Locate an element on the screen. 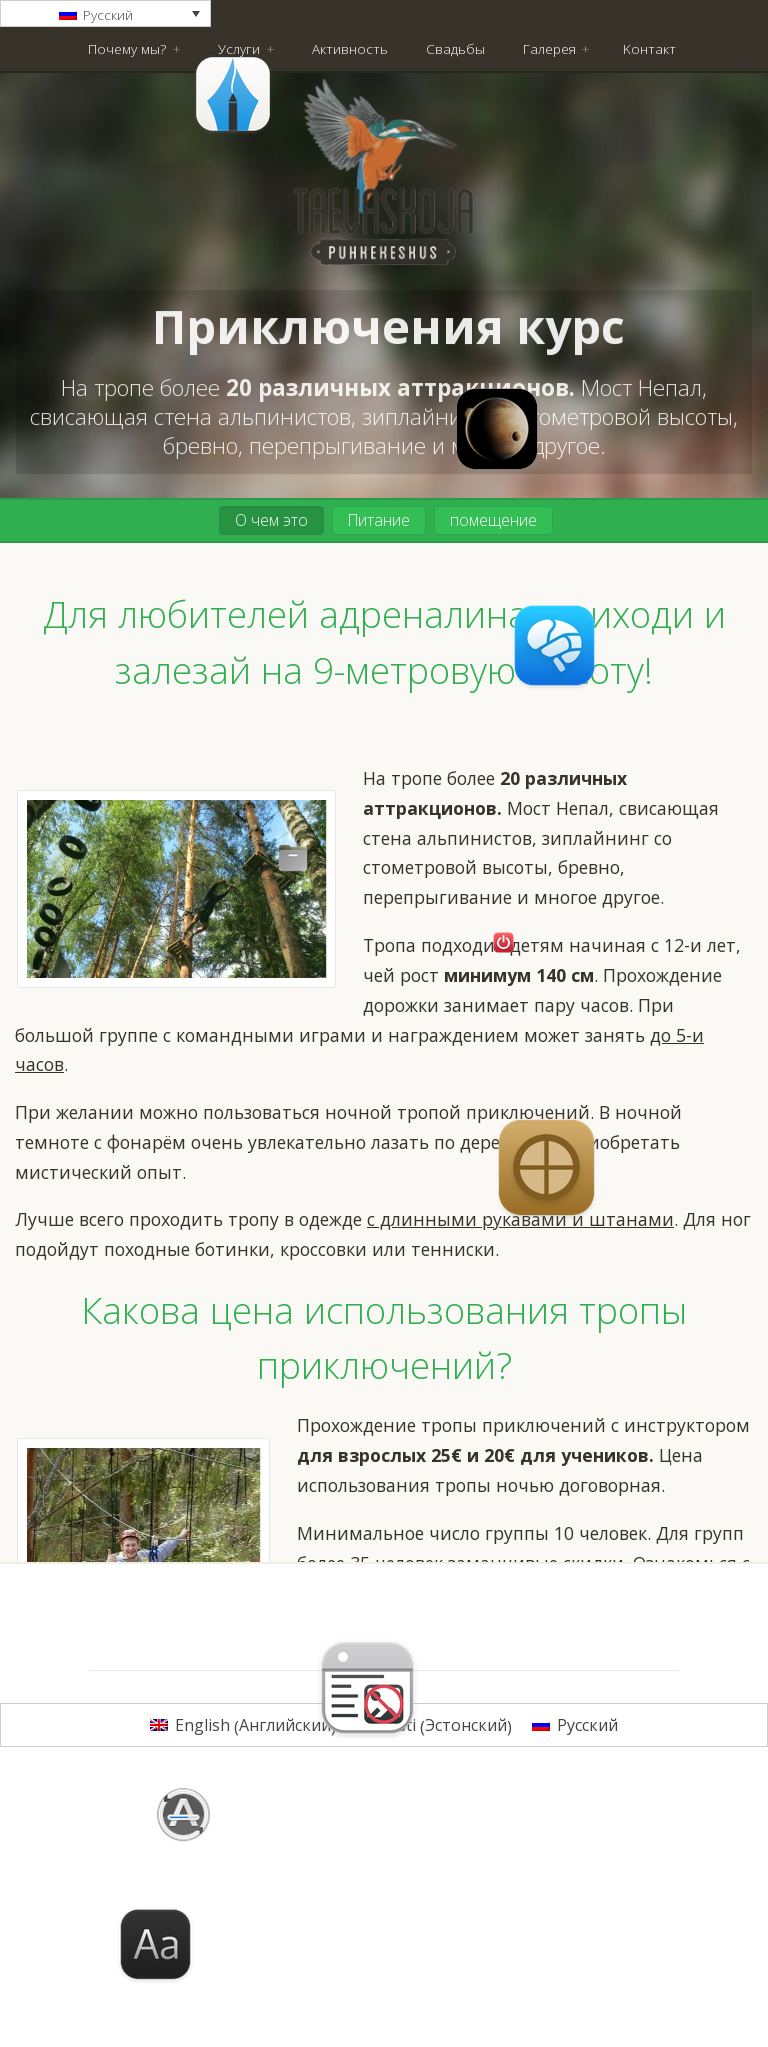 This screenshot has width=768, height=2047. open scrivano writing app is located at coordinates (233, 94).